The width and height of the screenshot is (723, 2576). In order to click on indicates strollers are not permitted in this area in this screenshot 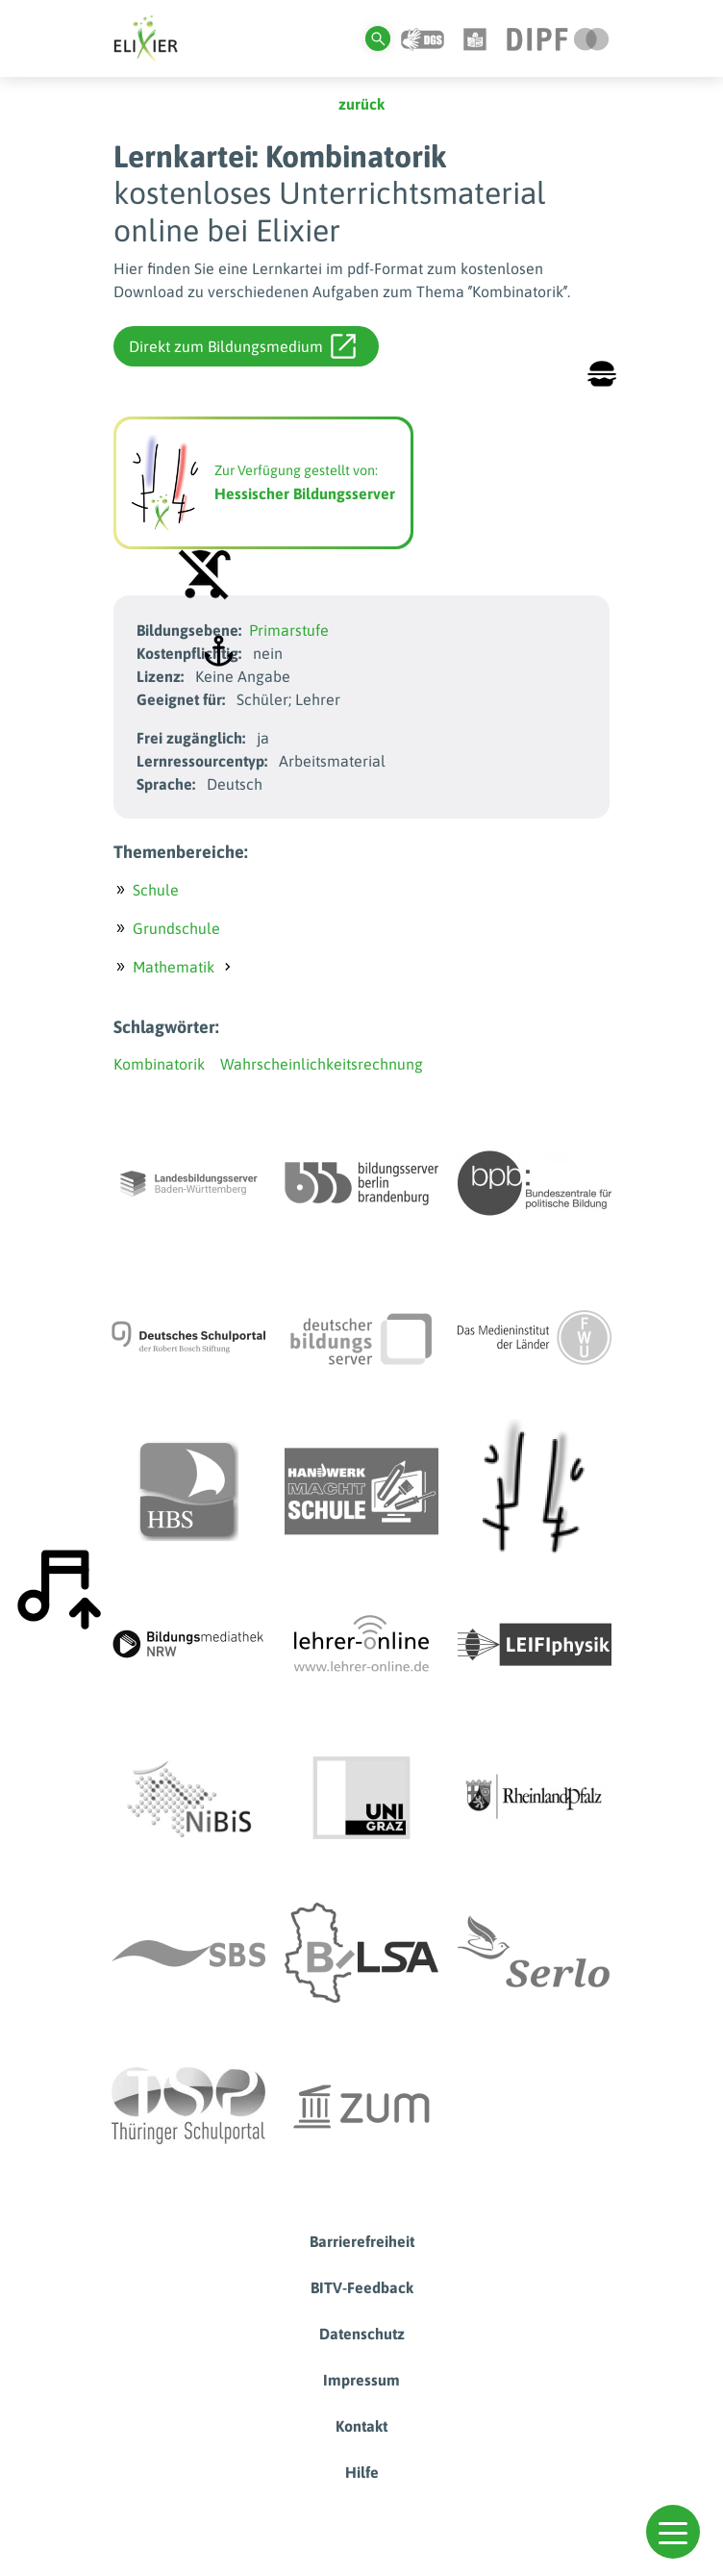, I will do `click(205, 572)`.